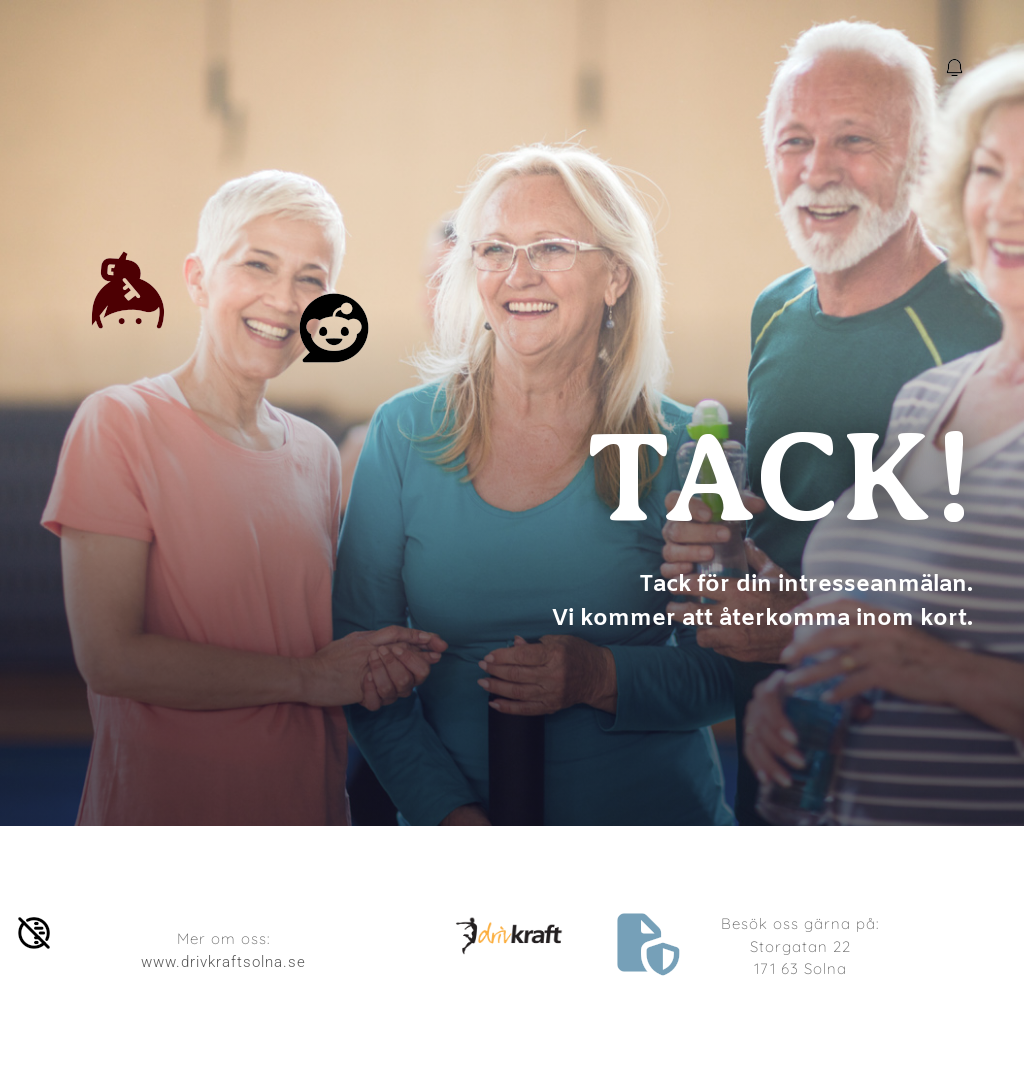  What do you see at coordinates (334, 328) in the screenshot?
I see `open the Reddit app` at bounding box center [334, 328].